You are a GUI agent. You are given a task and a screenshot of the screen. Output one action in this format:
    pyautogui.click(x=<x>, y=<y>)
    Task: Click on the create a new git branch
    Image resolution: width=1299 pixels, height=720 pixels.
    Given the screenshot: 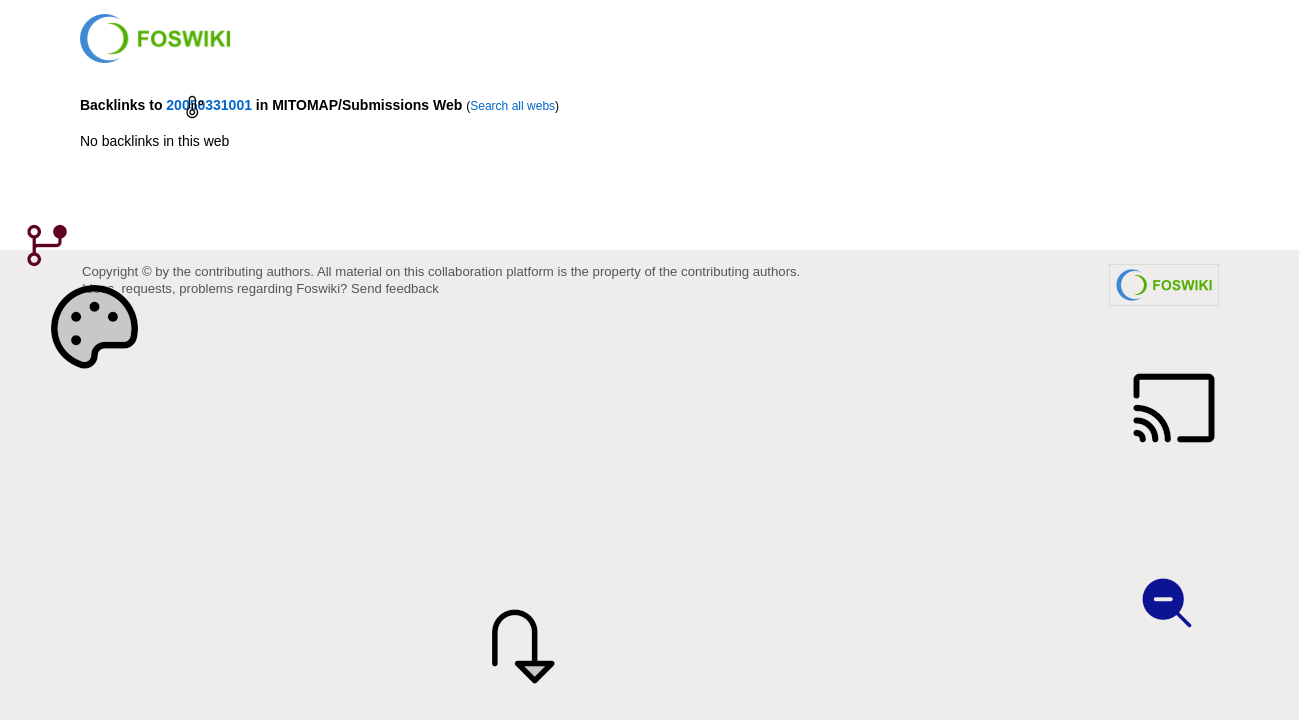 What is the action you would take?
    pyautogui.click(x=44, y=245)
    